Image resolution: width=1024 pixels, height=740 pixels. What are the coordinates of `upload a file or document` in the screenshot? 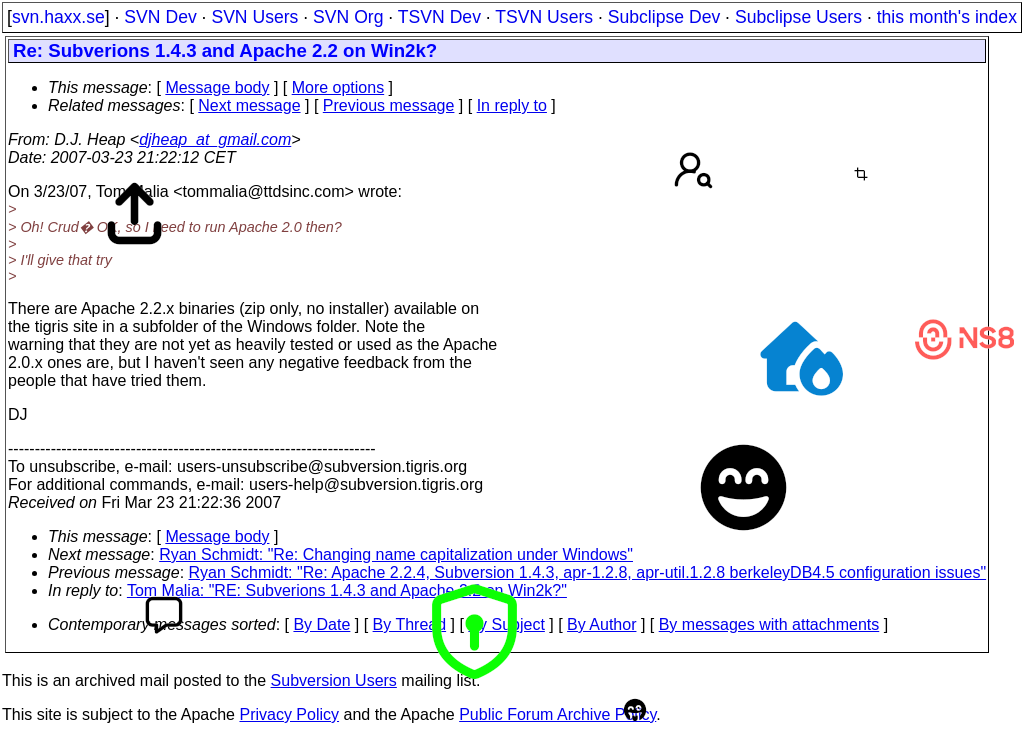 It's located at (134, 213).